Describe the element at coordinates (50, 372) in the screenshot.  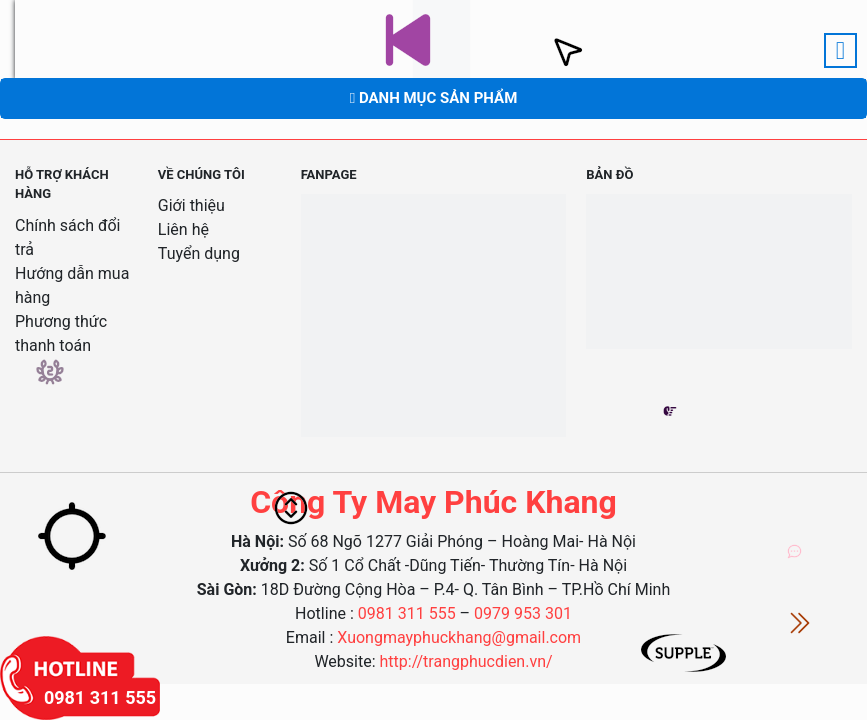
I see `indicates second place ranking or achievement` at that location.